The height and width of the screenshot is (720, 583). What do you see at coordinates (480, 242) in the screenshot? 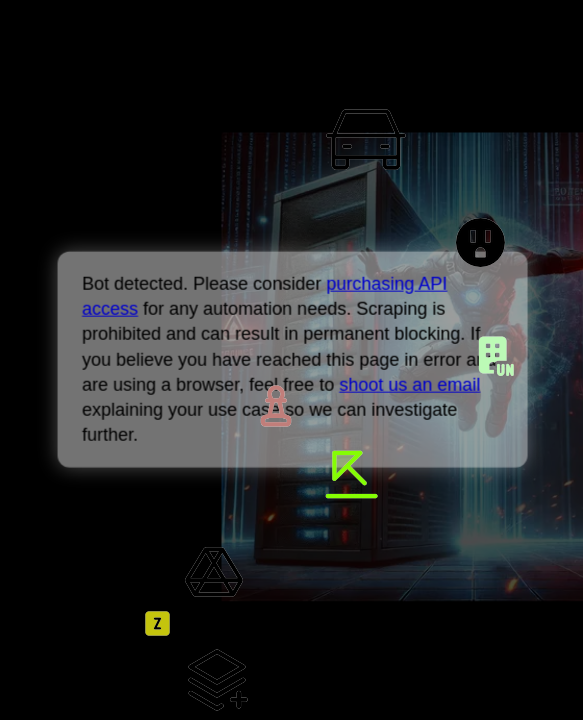
I see `indicates power outlet or charging station nearby` at bounding box center [480, 242].